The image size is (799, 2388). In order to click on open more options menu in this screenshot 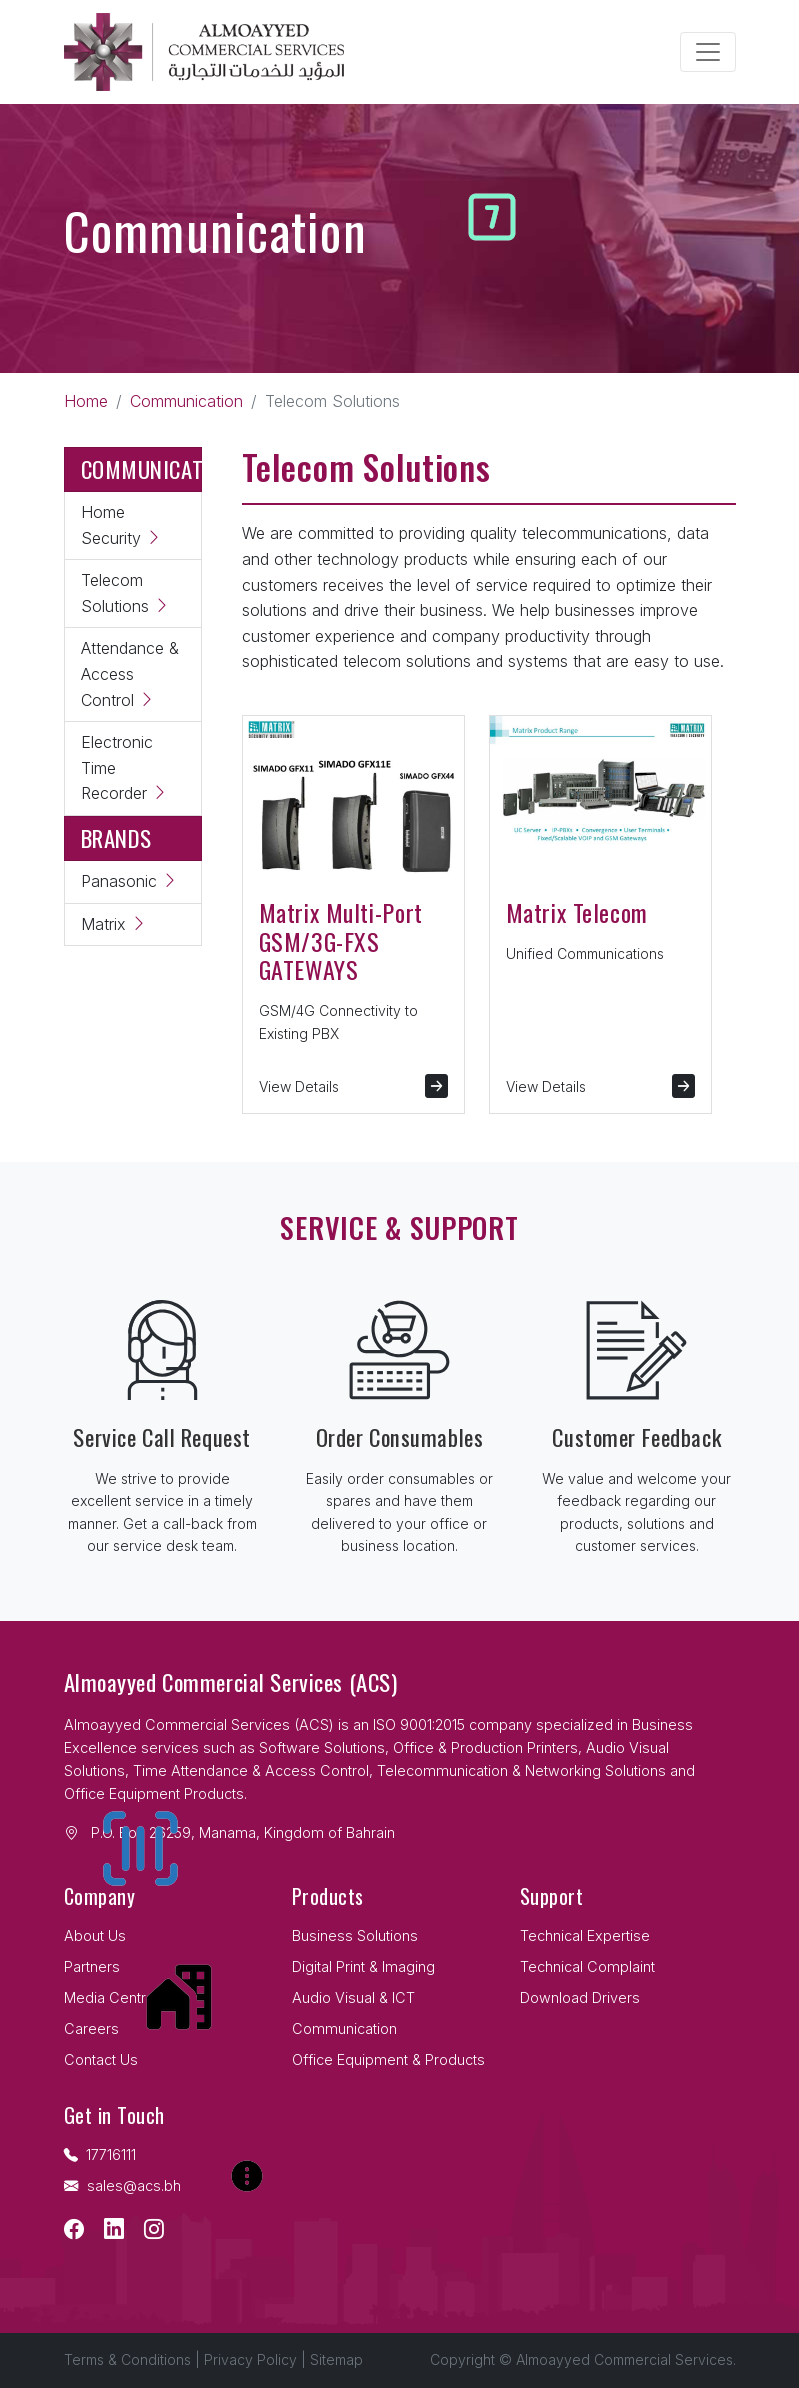, I will do `click(247, 2176)`.